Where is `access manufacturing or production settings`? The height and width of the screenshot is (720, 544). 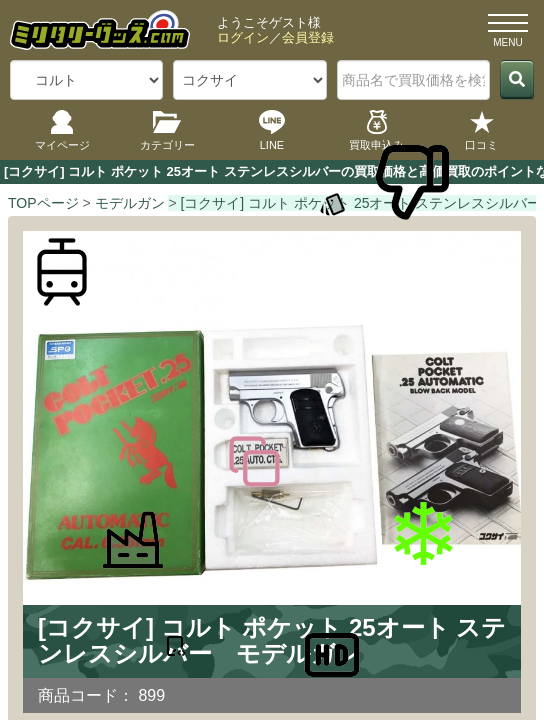 access manufacturing or production settings is located at coordinates (133, 542).